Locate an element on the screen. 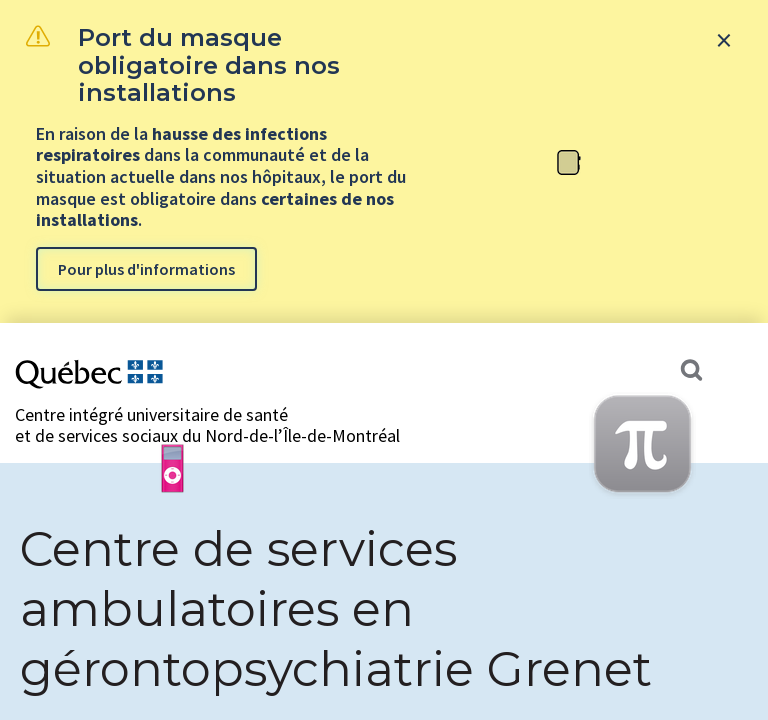 The height and width of the screenshot is (720, 768). iPod nano device in pink is located at coordinates (172, 468).